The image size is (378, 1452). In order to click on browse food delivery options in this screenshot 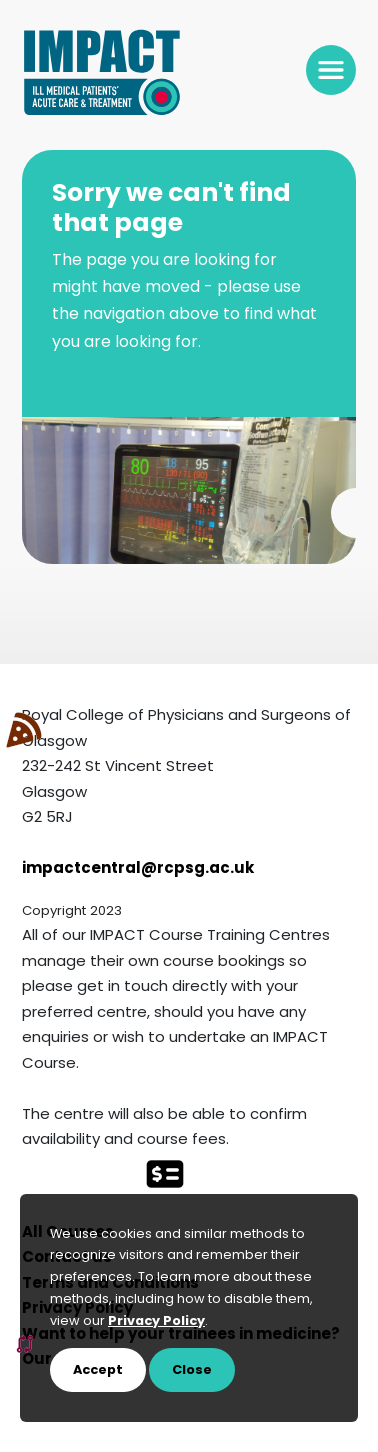, I will do `click(24, 730)`.